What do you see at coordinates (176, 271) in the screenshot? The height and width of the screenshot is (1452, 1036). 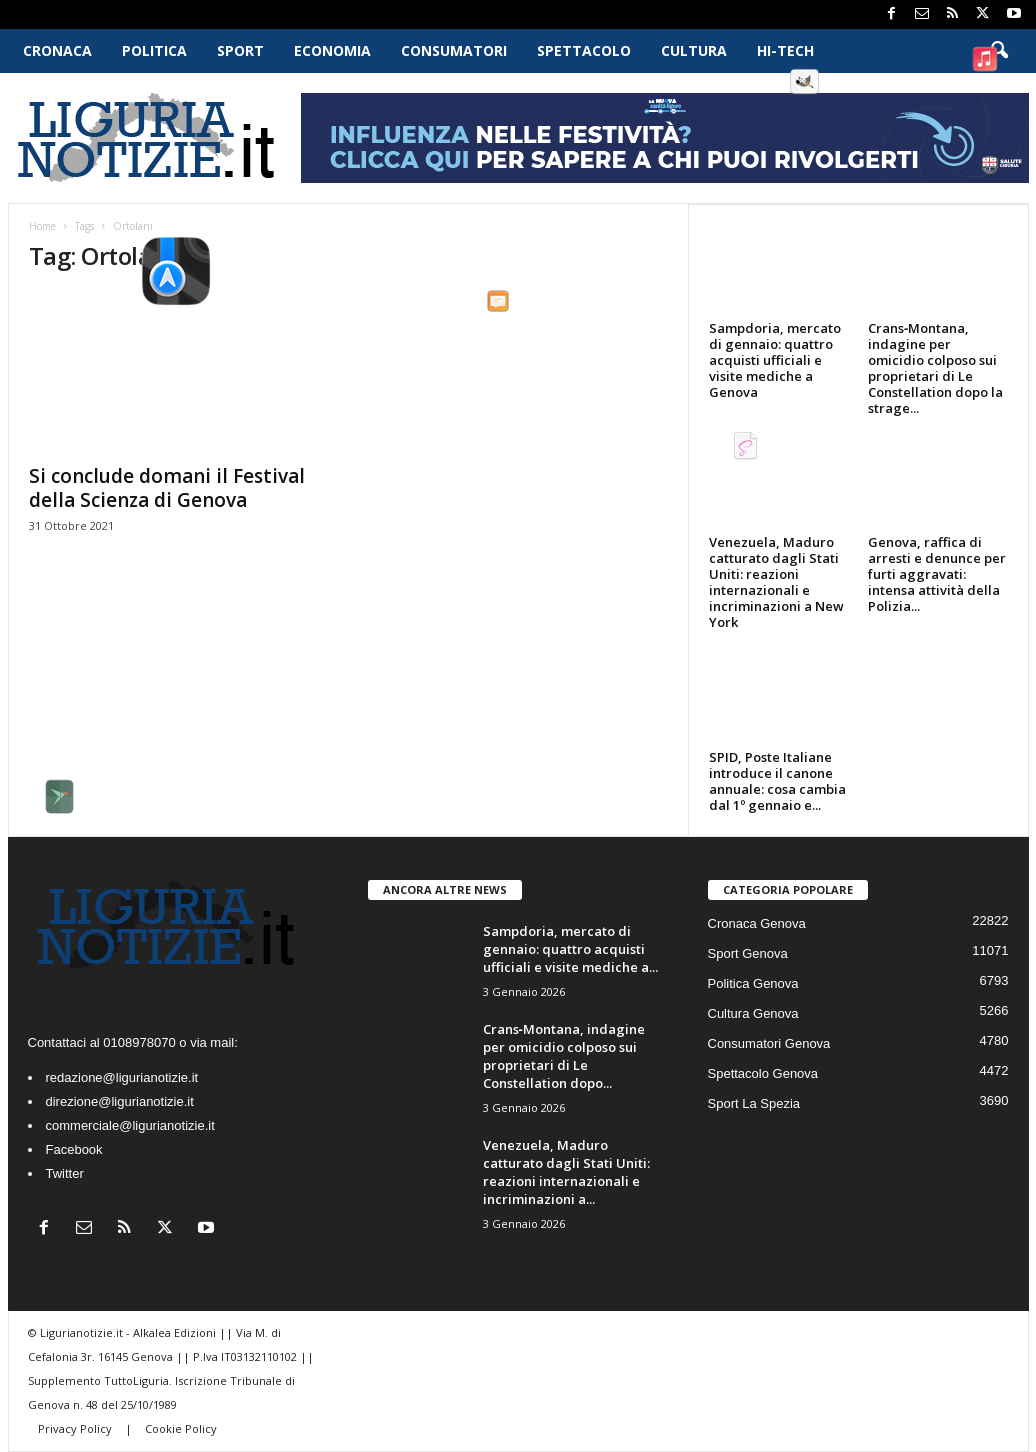 I see `open apple maps` at bounding box center [176, 271].